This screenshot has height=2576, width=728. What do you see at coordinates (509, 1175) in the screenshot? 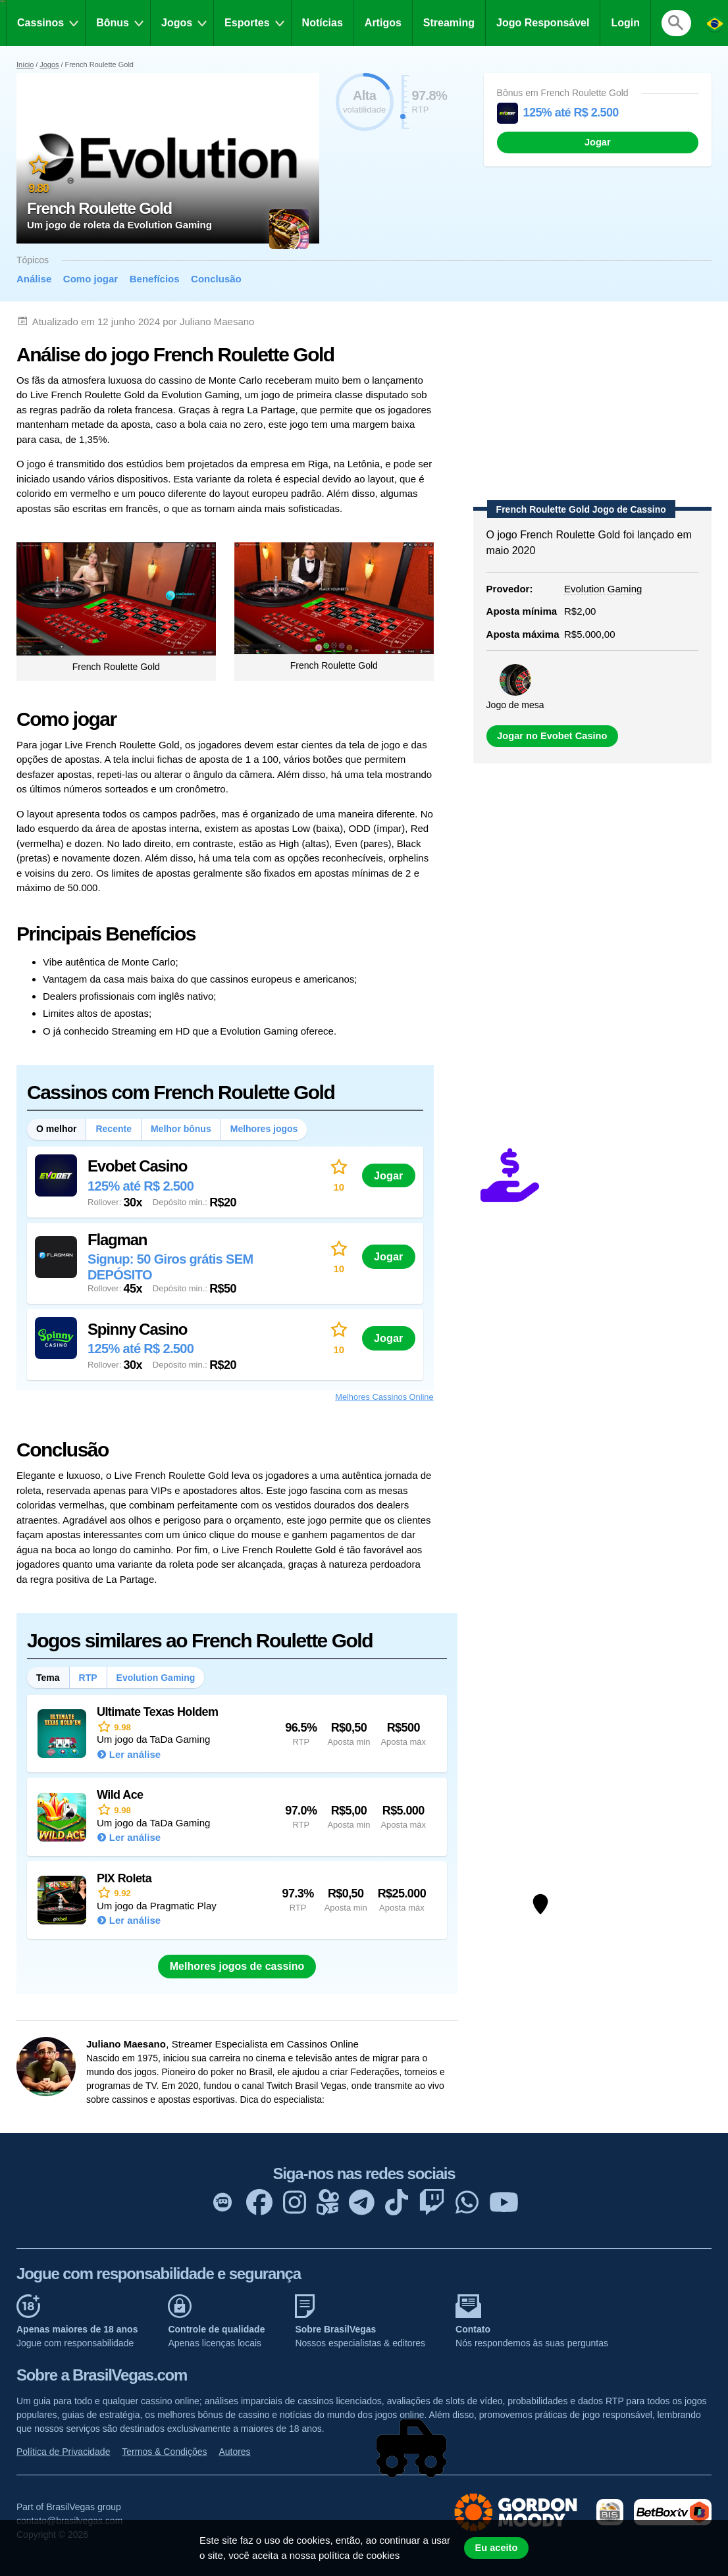
I see `make a payment or donation` at bounding box center [509, 1175].